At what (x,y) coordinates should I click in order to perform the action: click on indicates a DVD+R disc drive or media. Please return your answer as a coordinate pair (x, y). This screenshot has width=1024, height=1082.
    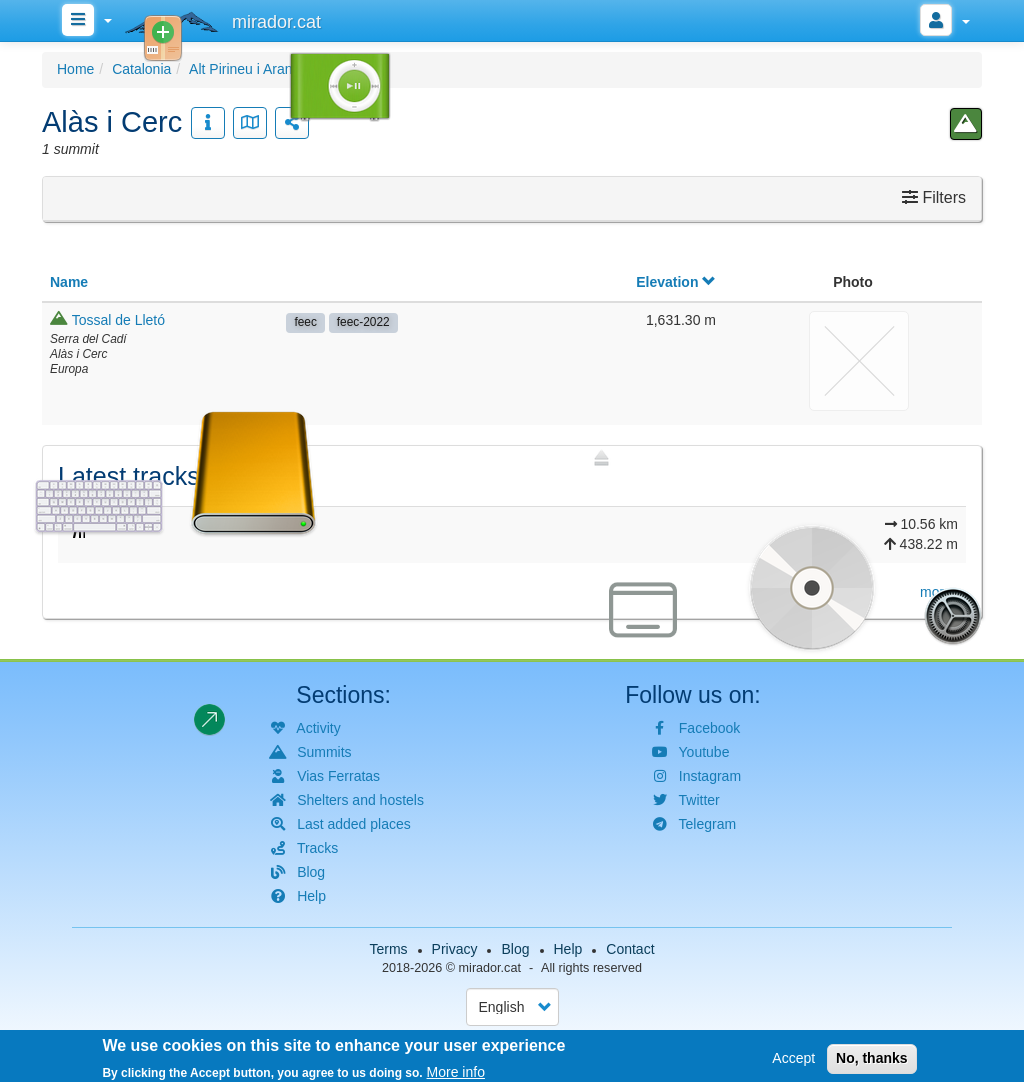
    Looking at the image, I should click on (812, 588).